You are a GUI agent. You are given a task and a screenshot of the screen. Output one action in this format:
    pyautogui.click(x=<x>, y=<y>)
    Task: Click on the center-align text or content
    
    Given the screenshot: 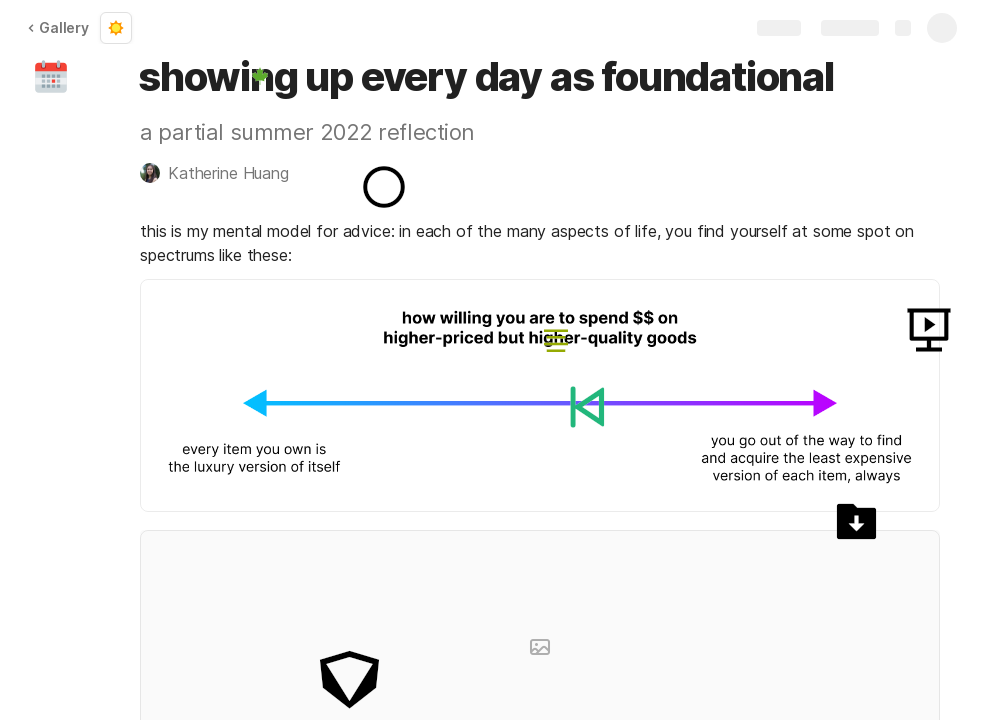 What is the action you would take?
    pyautogui.click(x=556, y=340)
    